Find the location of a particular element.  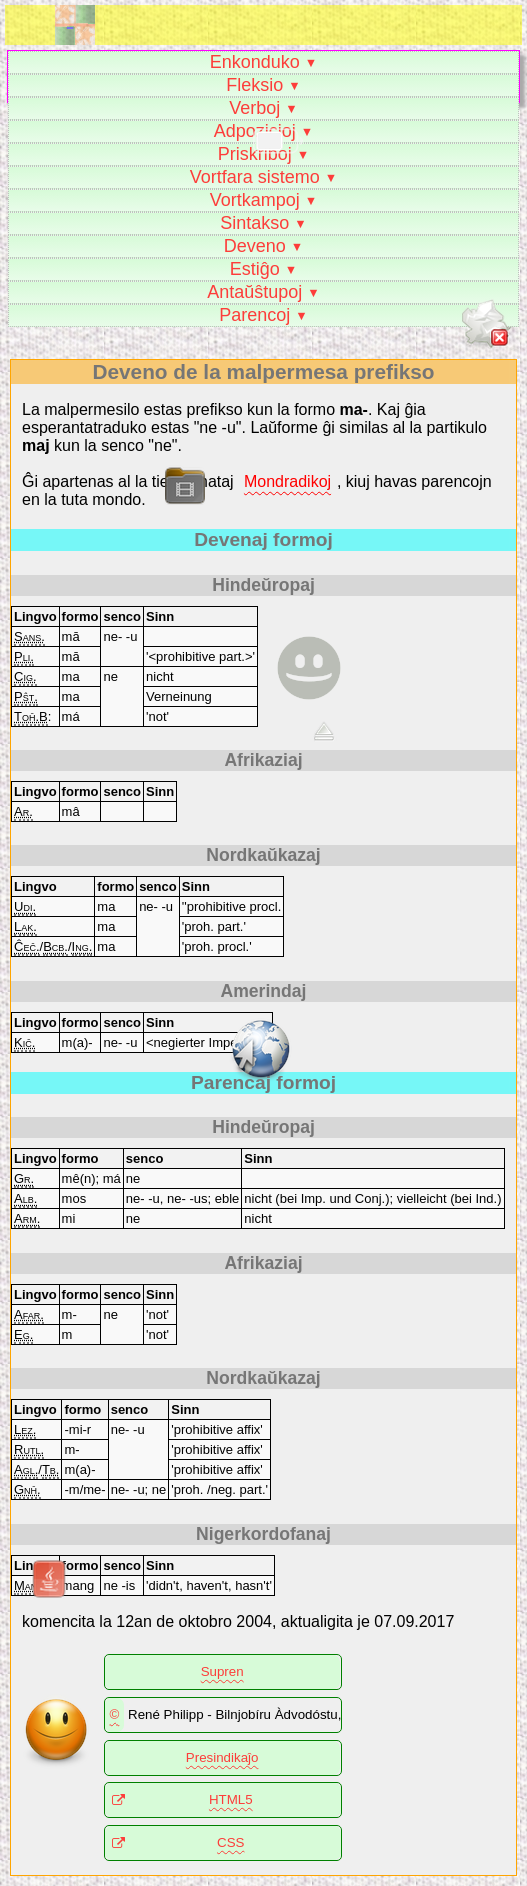

mark email as not junk is located at coordinates (486, 324).